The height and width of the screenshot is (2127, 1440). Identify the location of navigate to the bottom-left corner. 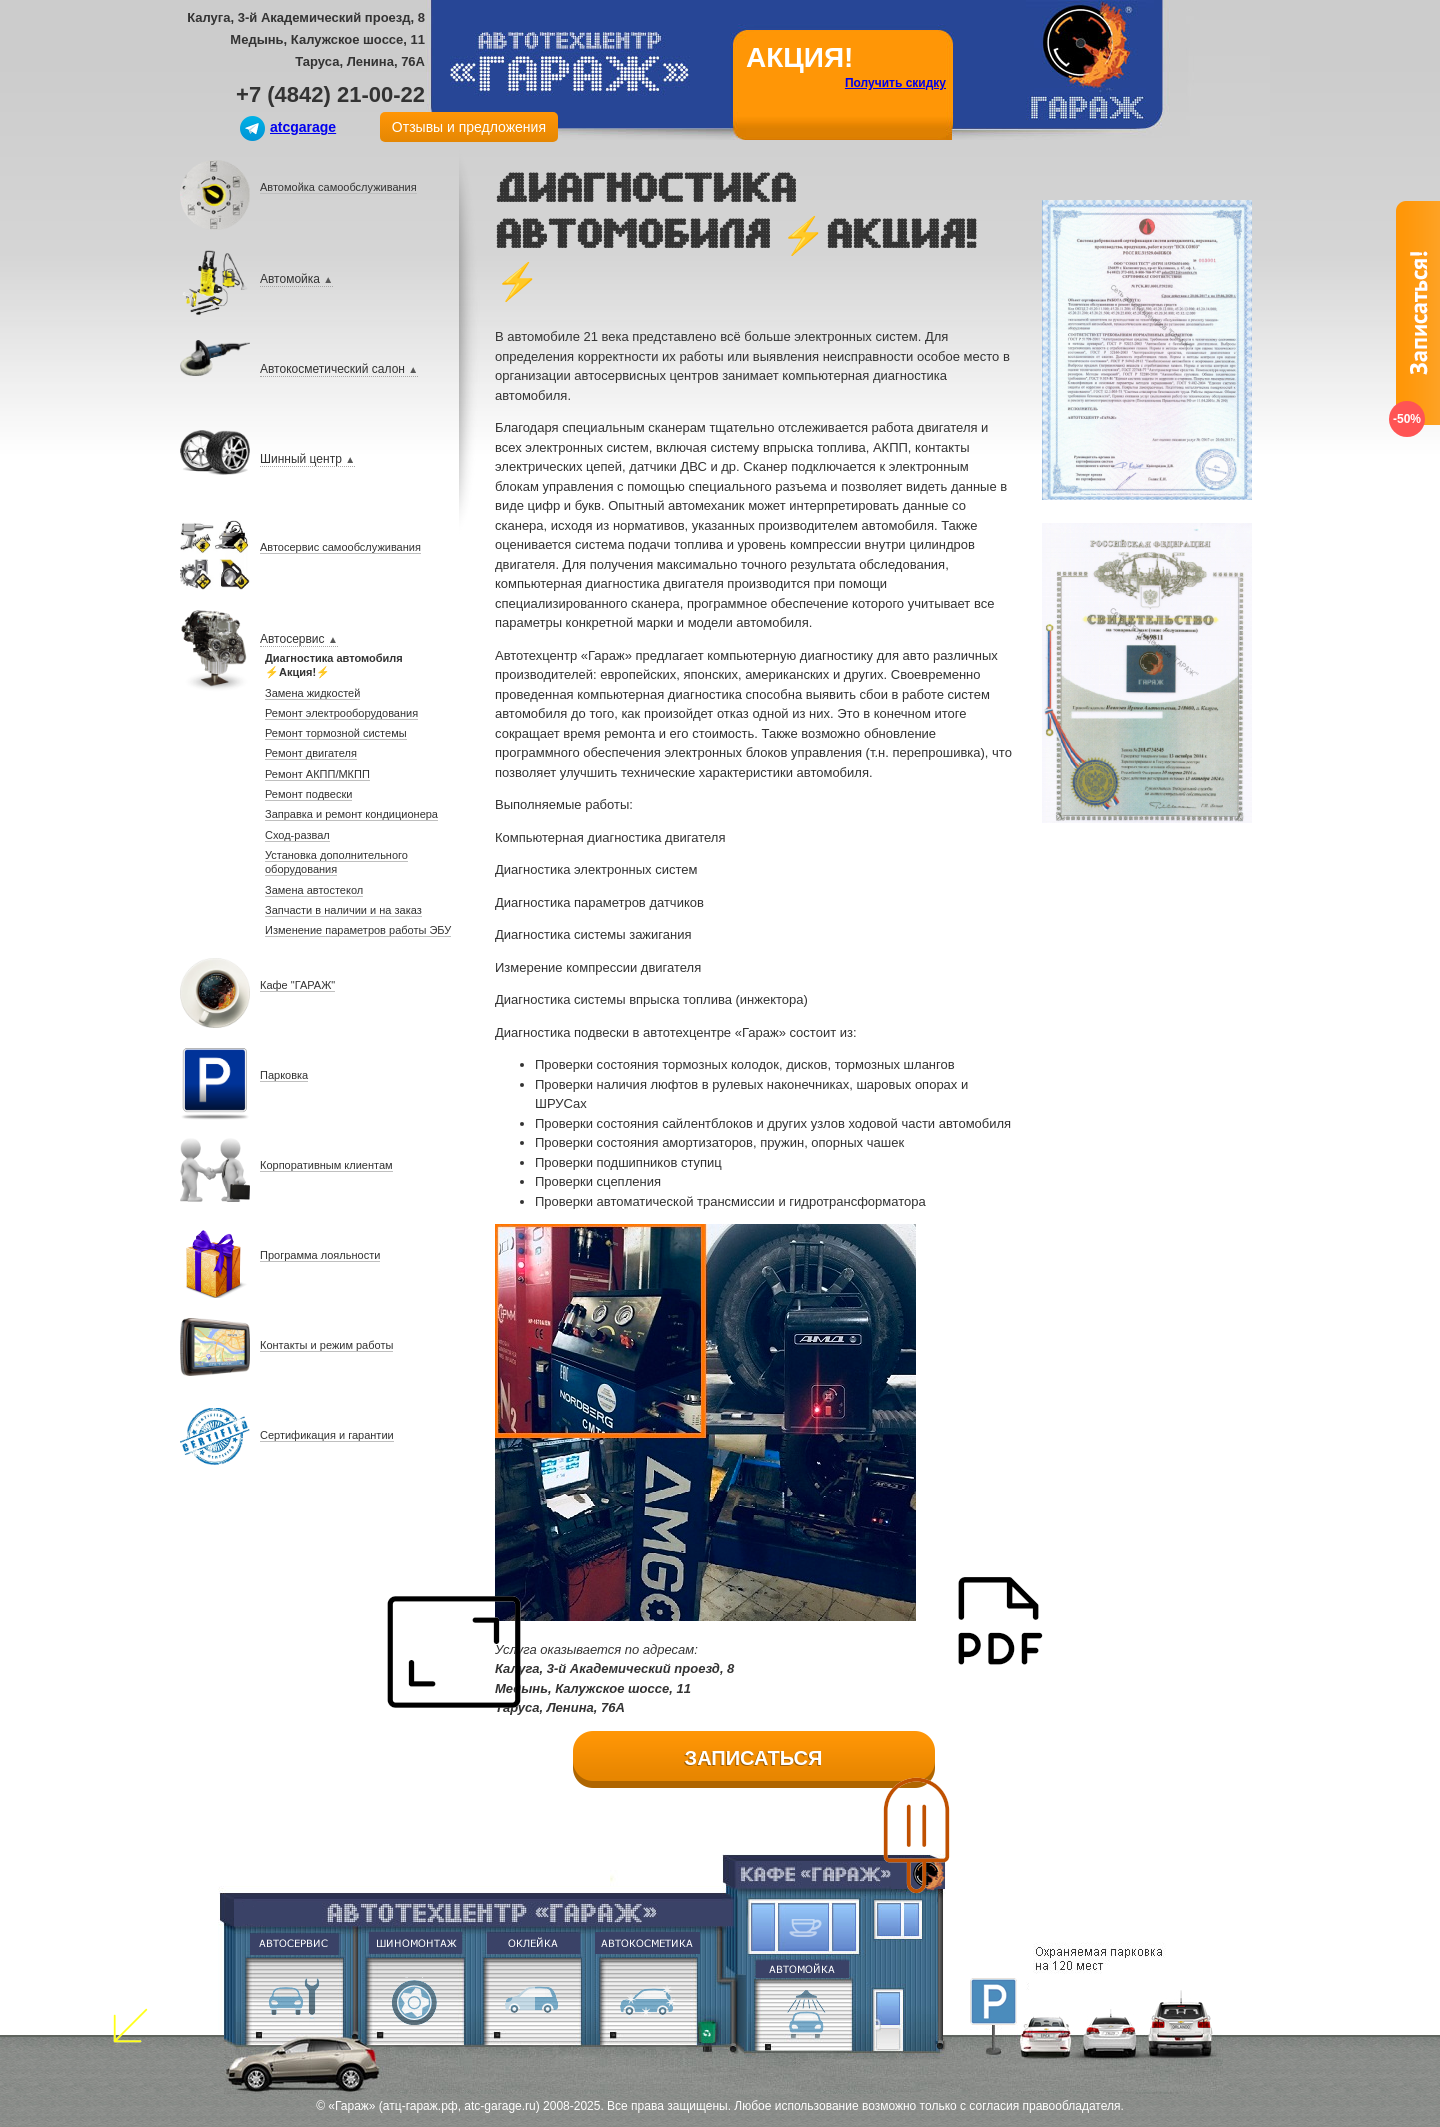
(130, 2025).